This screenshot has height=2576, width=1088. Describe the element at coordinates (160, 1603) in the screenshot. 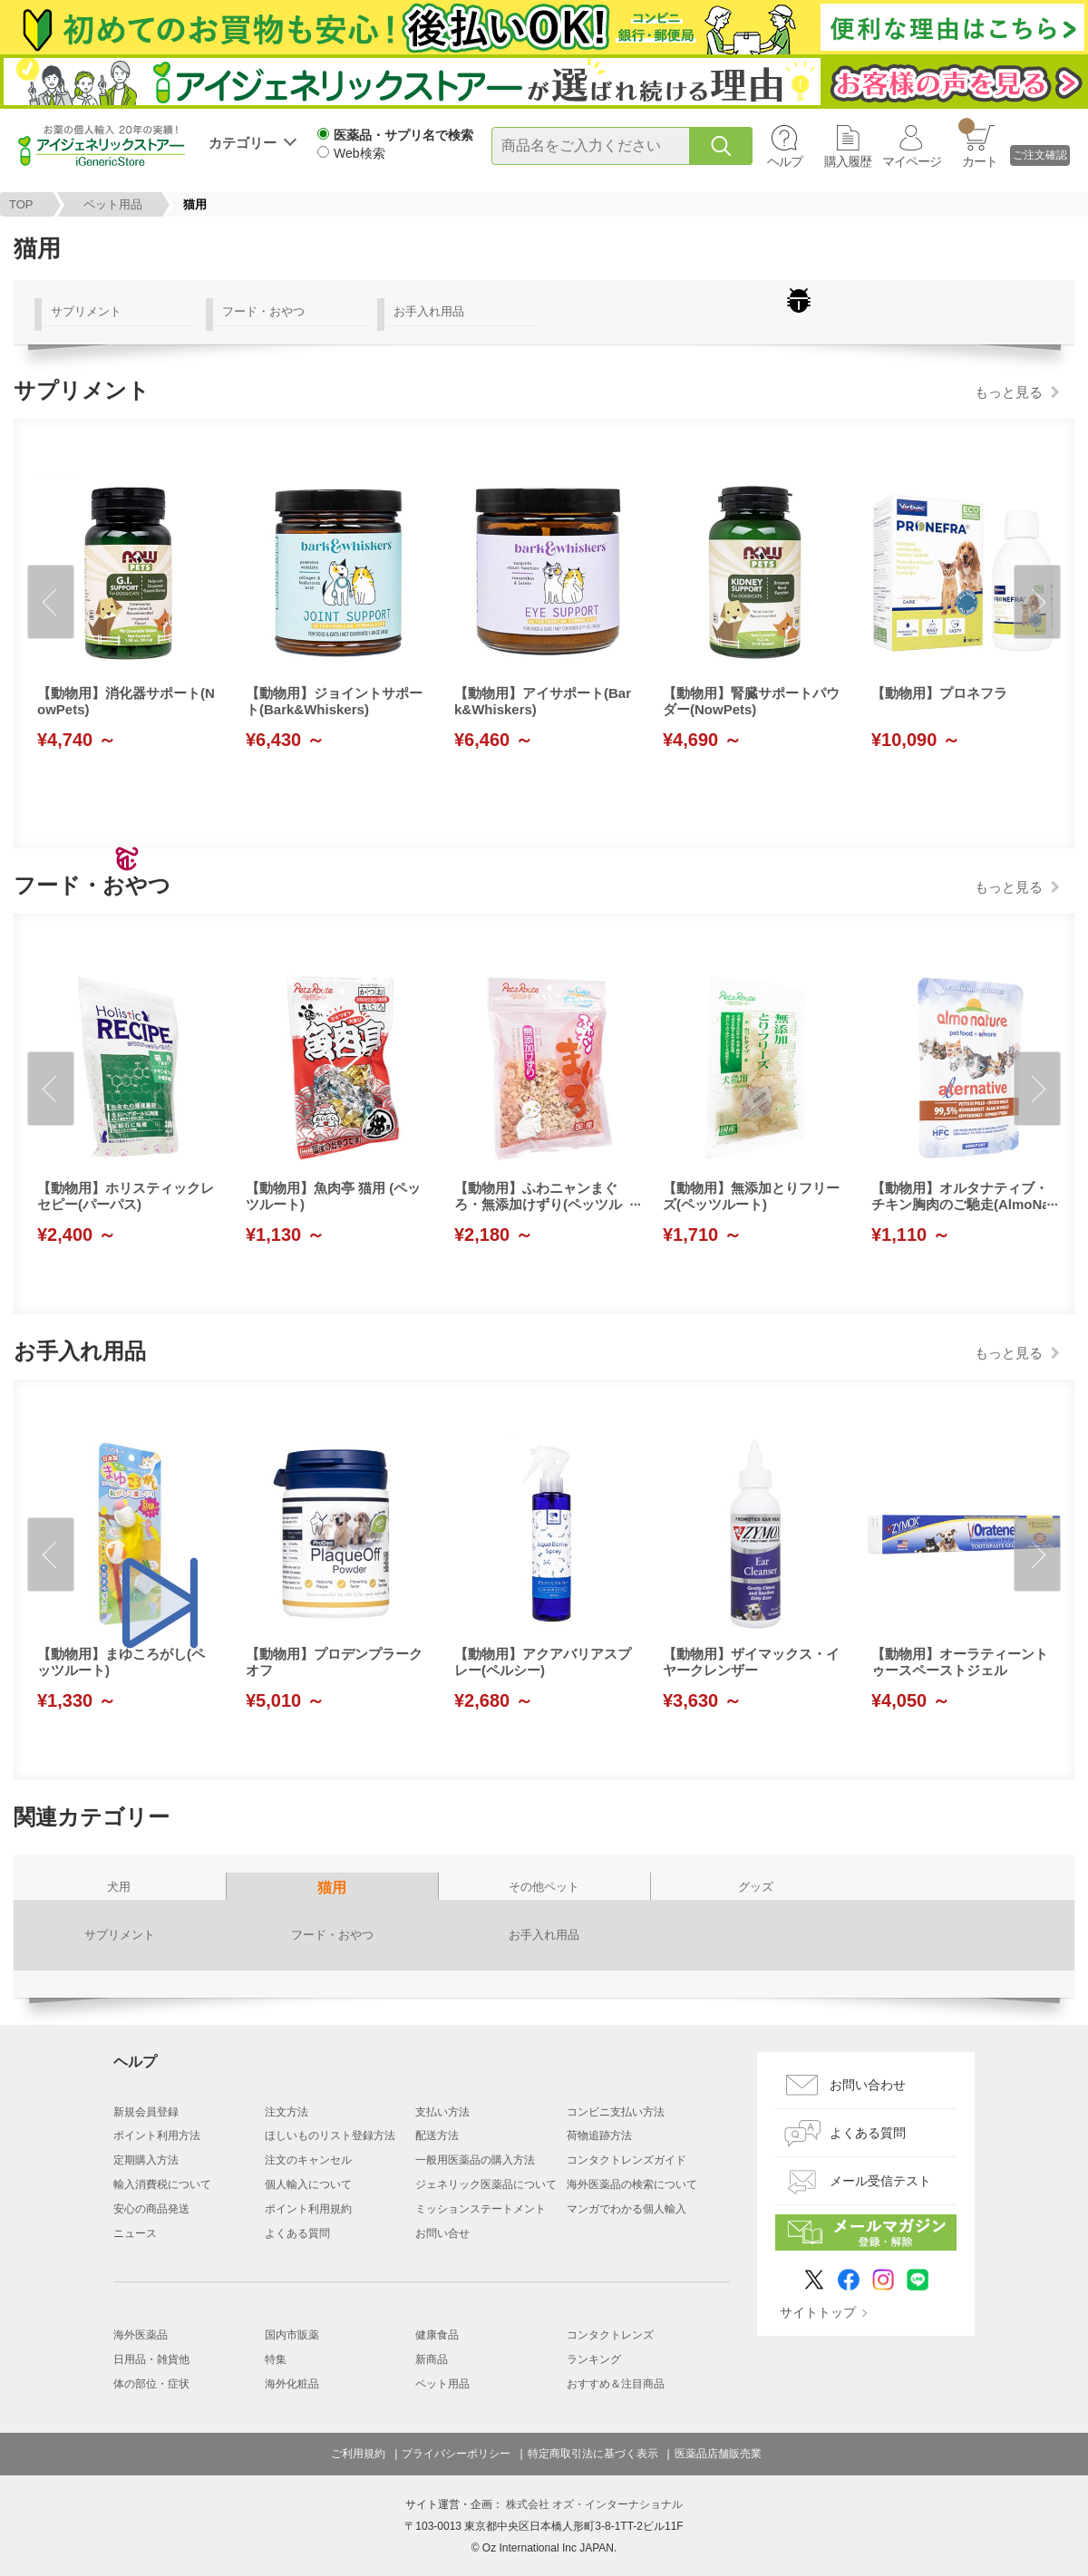

I see `skip to the next track` at that location.